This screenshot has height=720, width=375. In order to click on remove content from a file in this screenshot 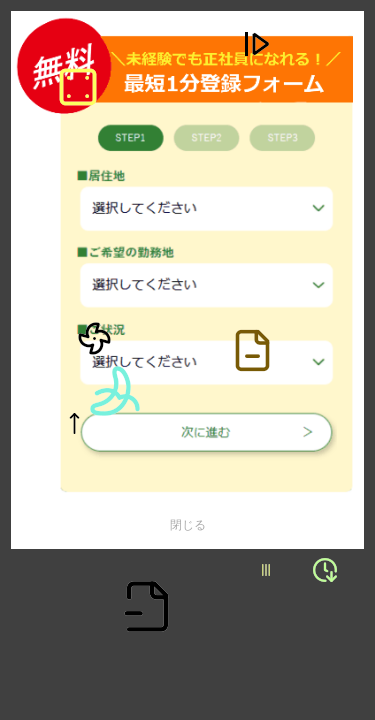, I will do `click(147, 606)`.